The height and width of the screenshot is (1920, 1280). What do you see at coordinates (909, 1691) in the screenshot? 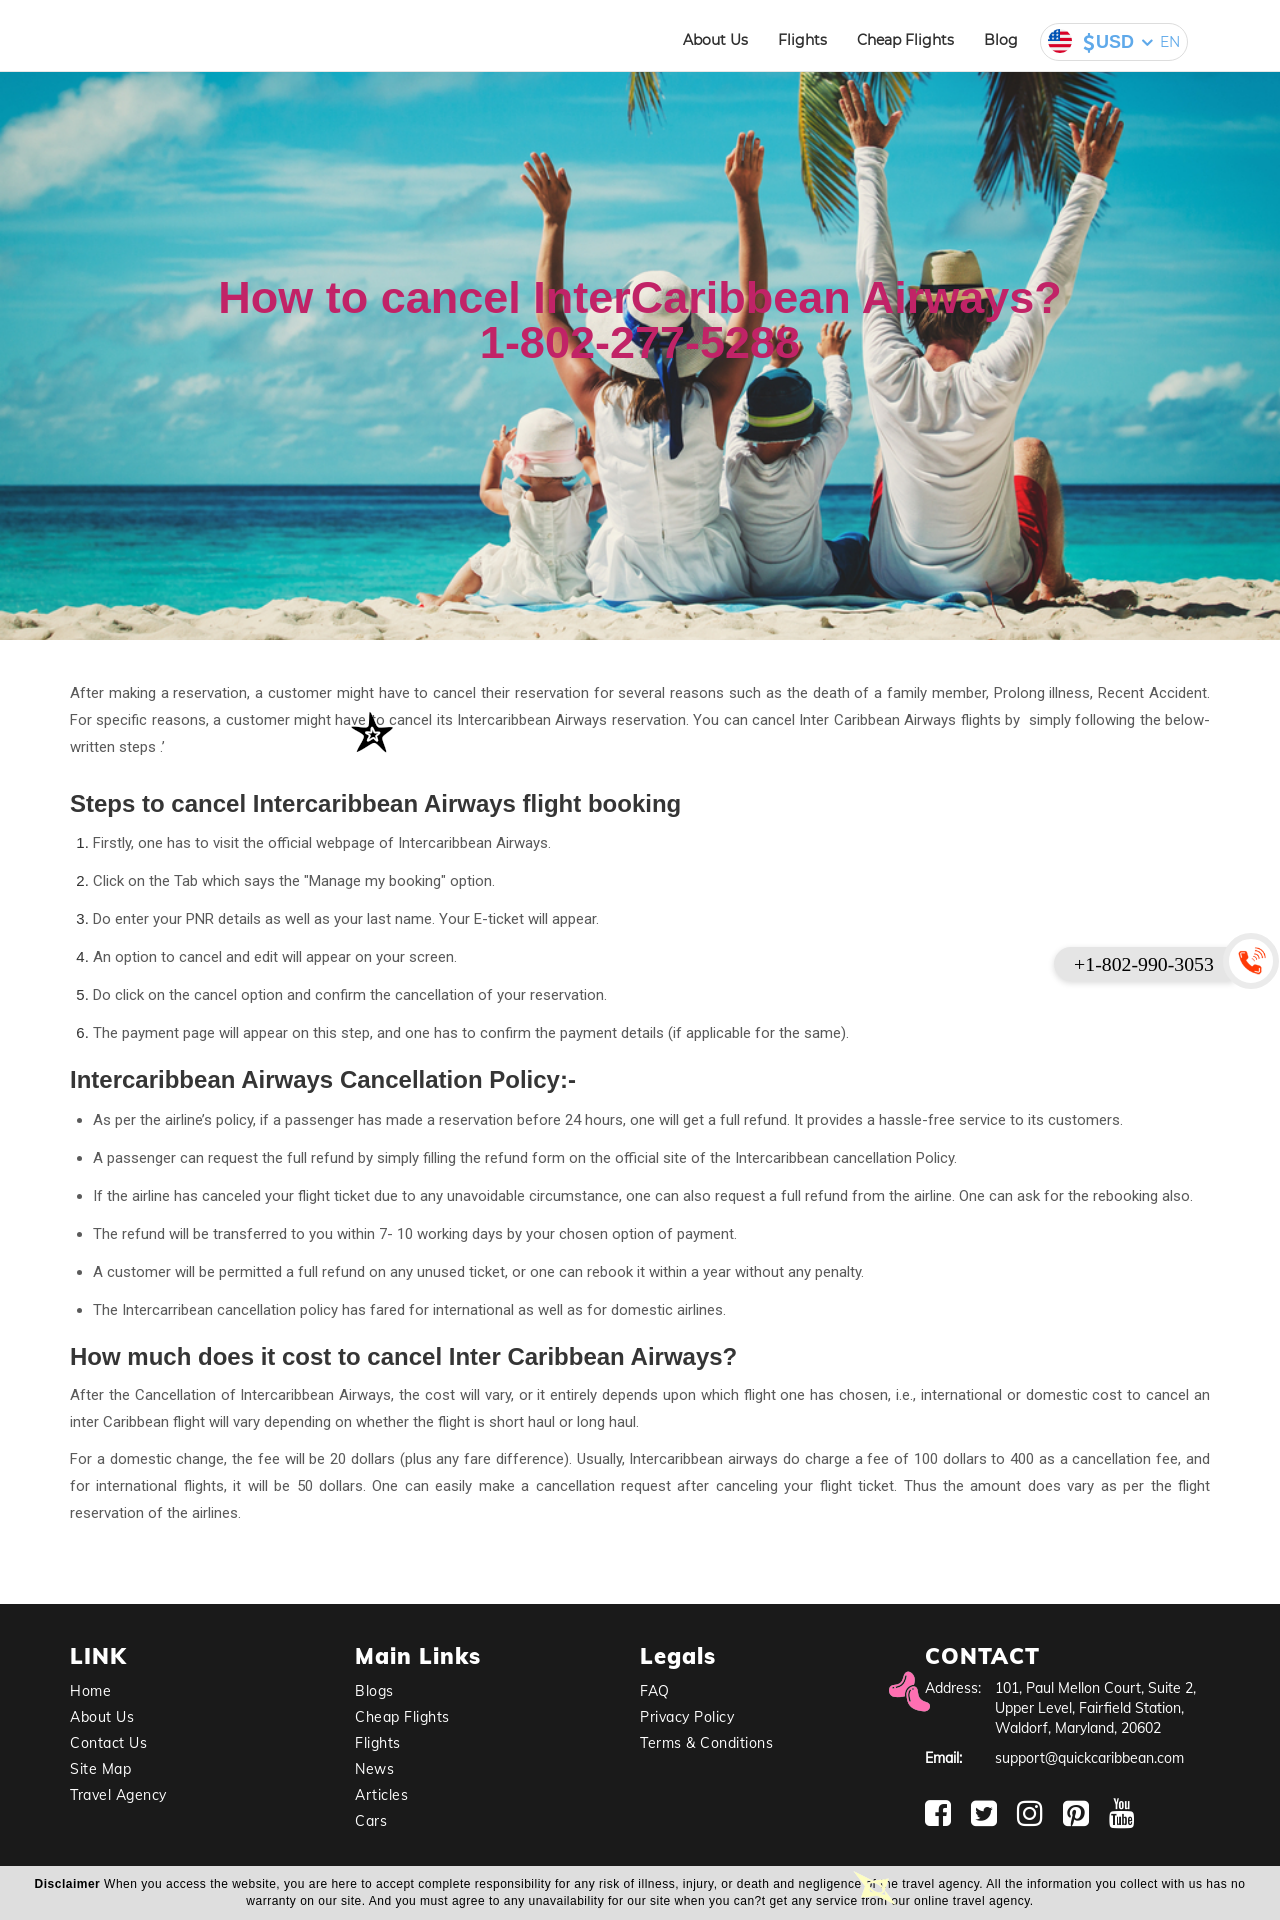
I see `access candy or sweet-themed items` at bounding box center [909, 1691].